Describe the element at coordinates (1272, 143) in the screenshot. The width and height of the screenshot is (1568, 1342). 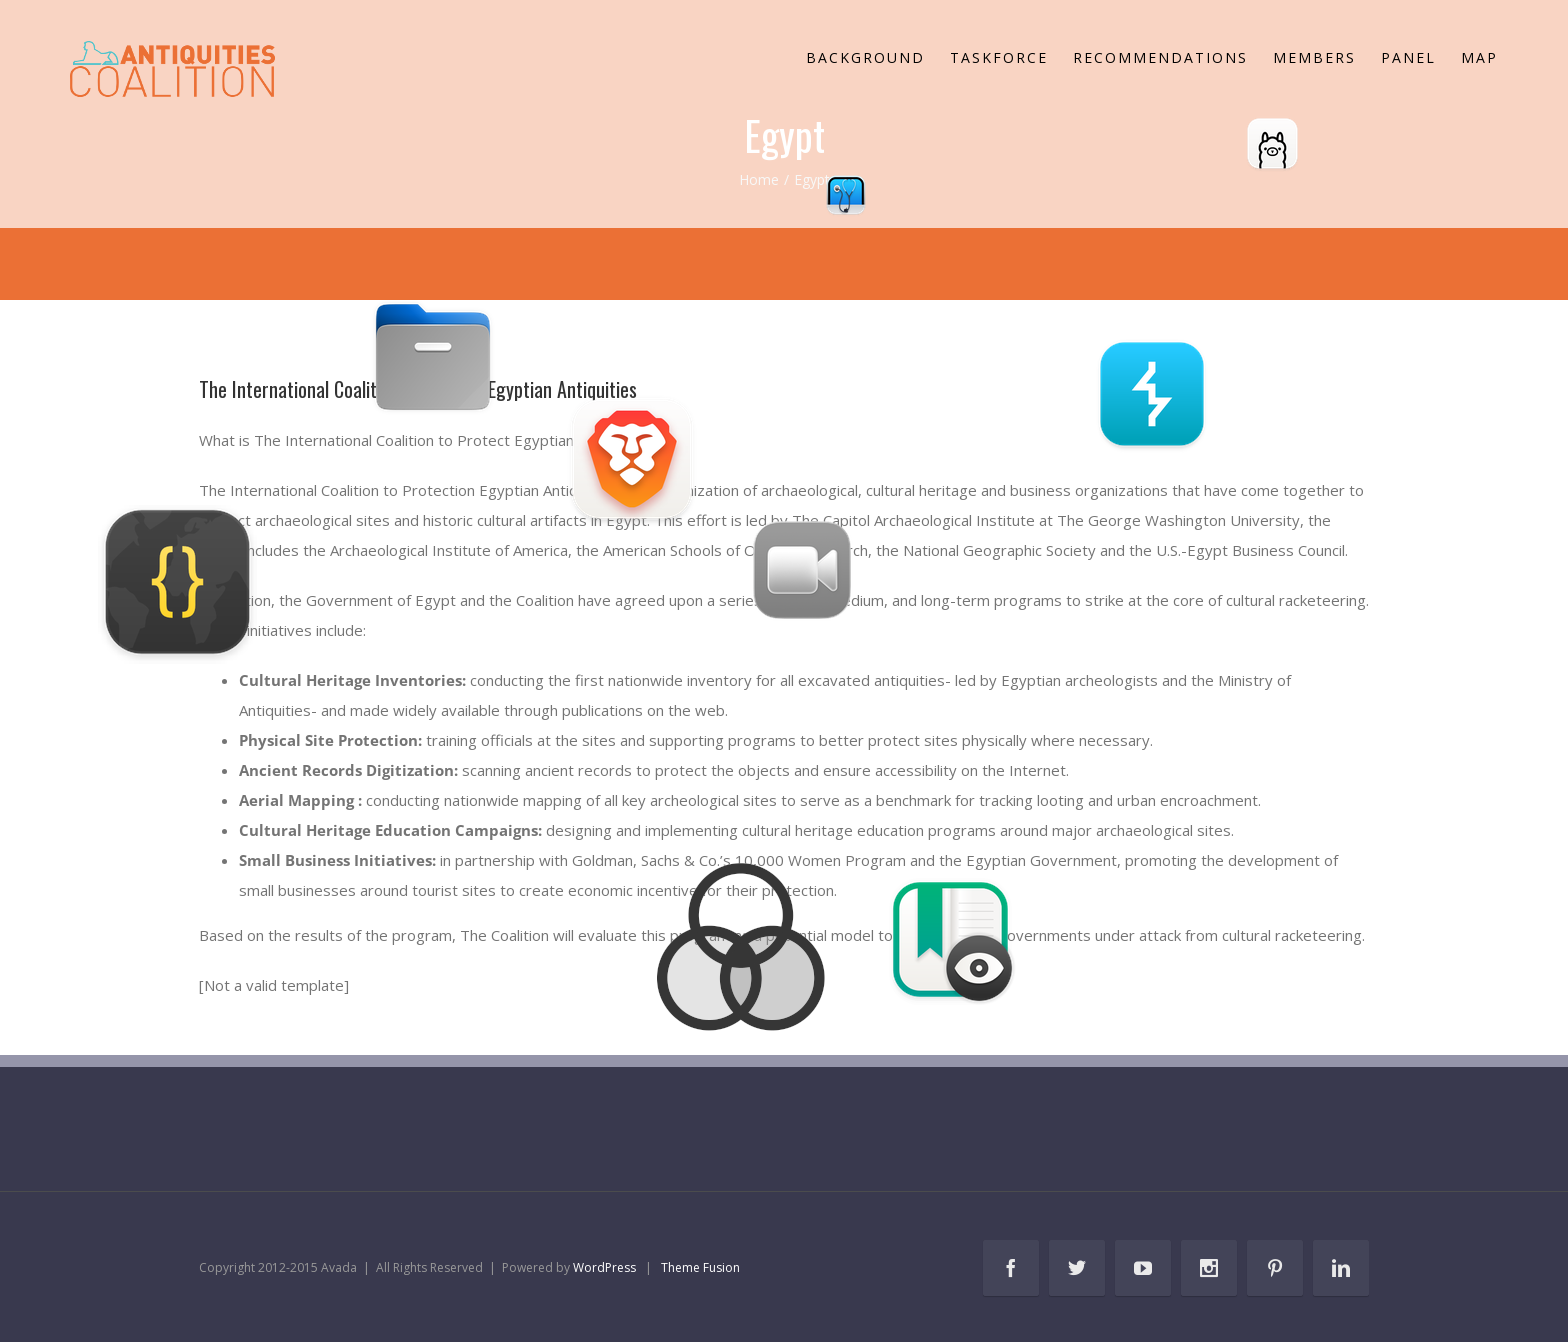
I see `open the ollama app` at that location.